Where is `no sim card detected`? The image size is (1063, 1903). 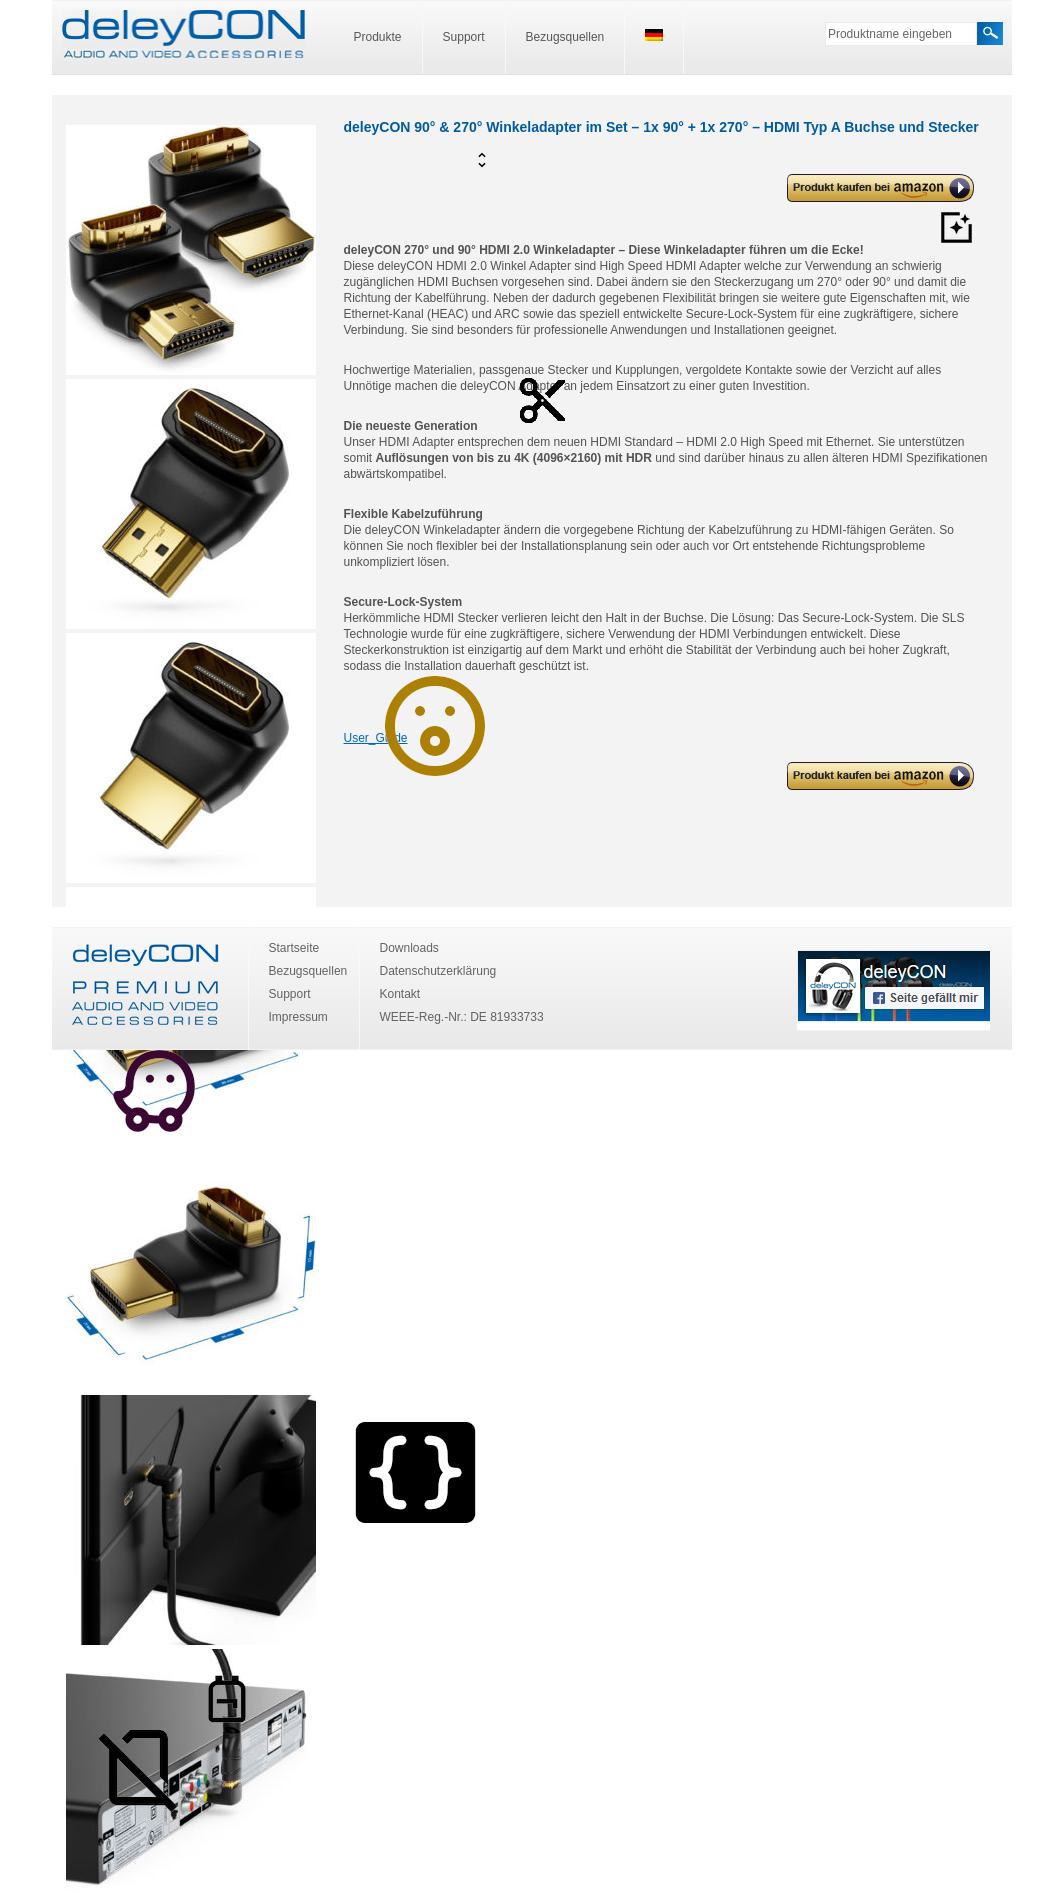
no sim card detected is located at coordinates (138, 1767).